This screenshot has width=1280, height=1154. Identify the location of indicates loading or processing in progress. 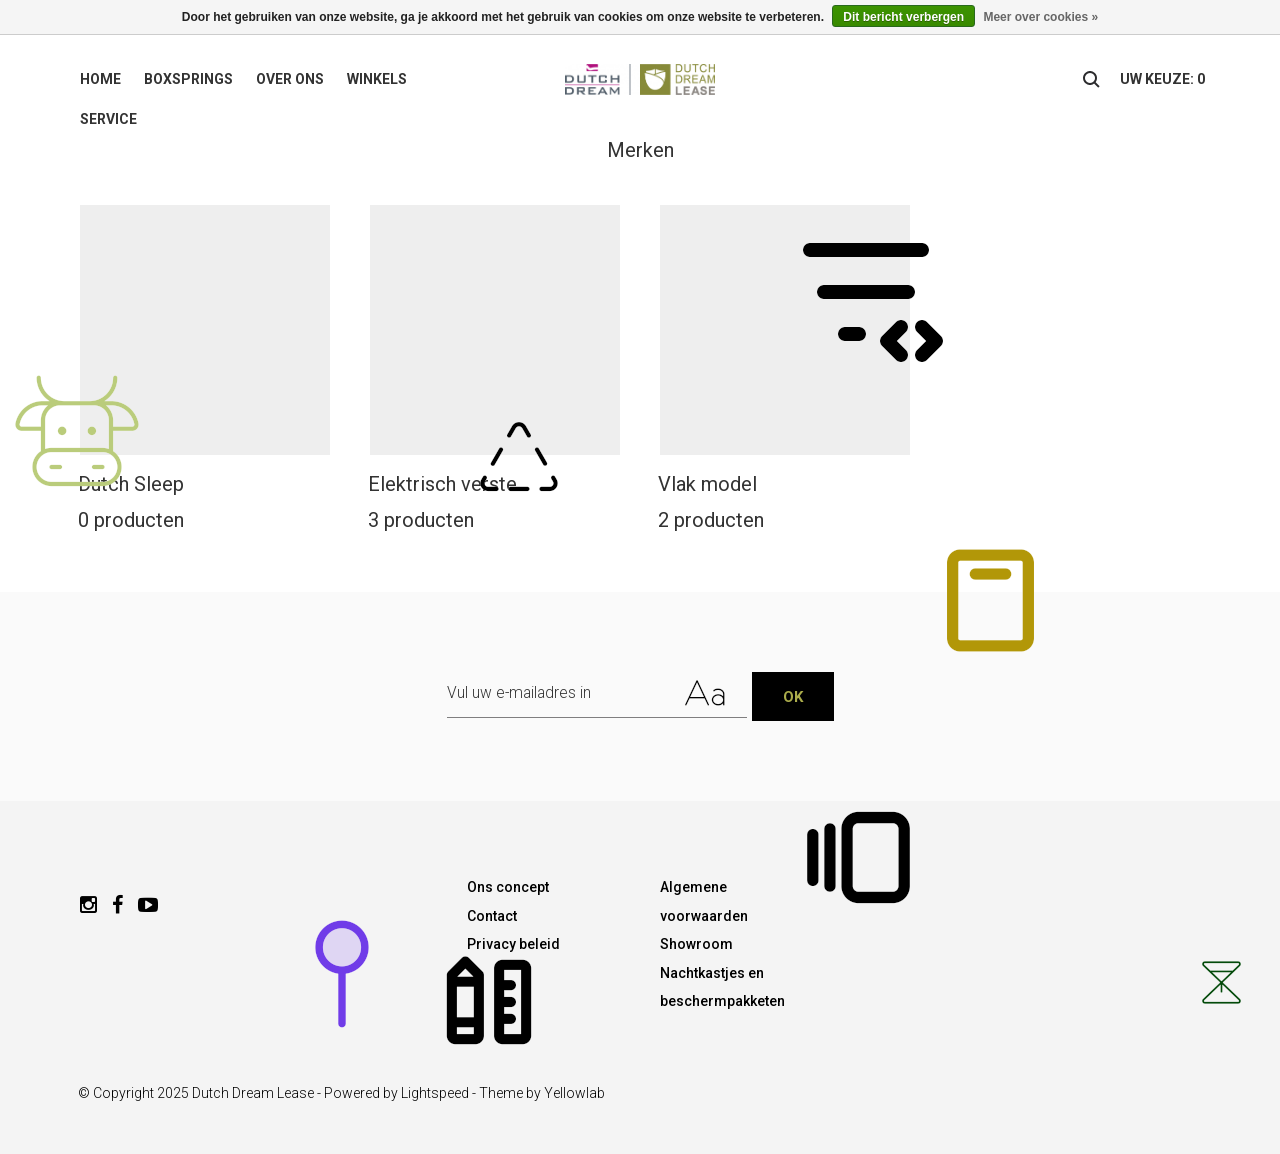
(1221, 982).